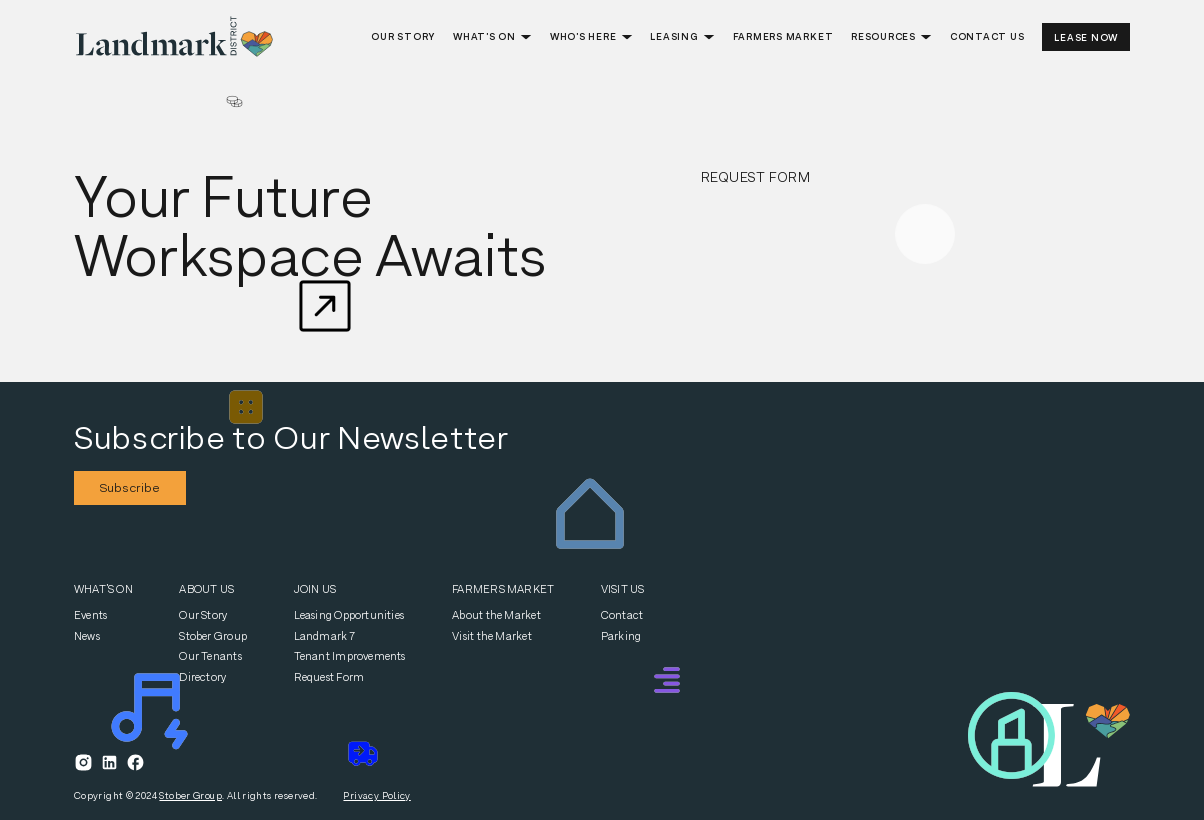 This screenshot has height=820, width=1204. I want to click on highlight or mark selected text, so click(1011, 735).